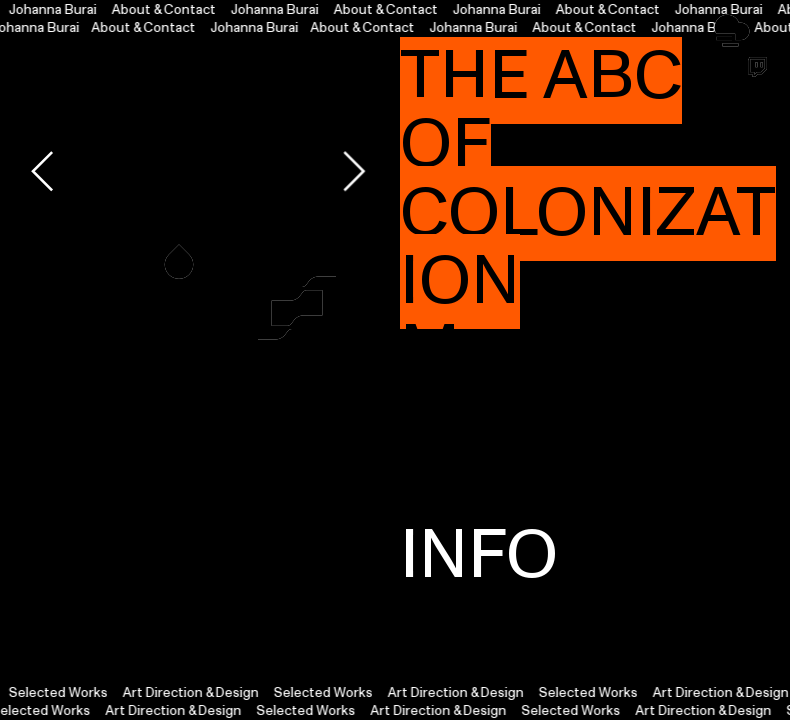  I want to click on open Twitch app, so click(757, 66).